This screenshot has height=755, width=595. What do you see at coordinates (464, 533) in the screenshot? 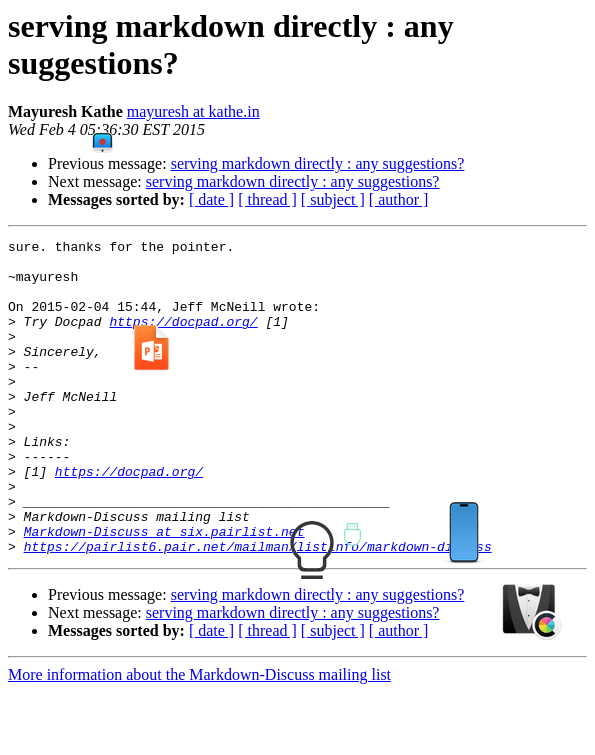
I see `iPhone 15 Pro device icon` at bounding box center [464, 533].